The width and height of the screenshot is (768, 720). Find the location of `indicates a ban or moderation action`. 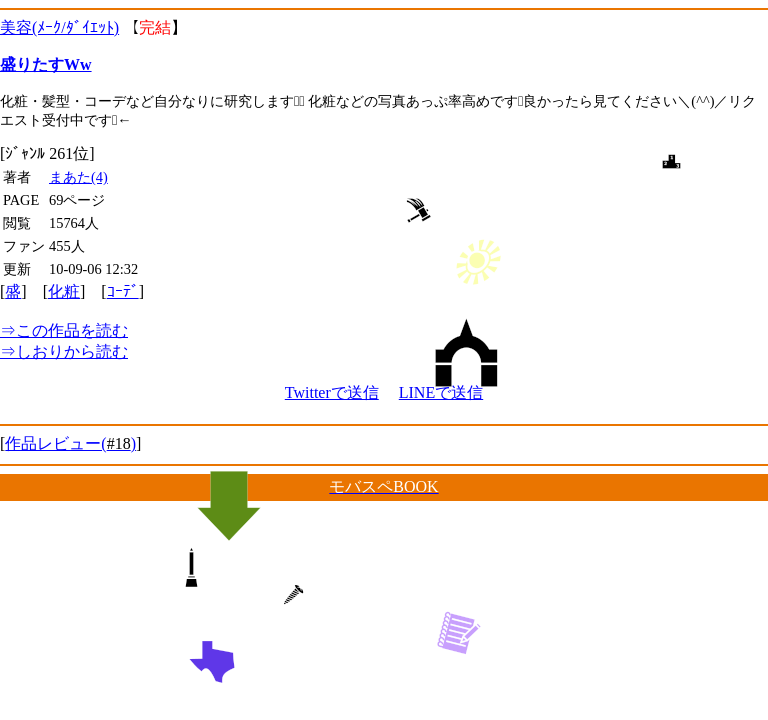

indicates a ban or moderation action is located at coordinates (419, 211).